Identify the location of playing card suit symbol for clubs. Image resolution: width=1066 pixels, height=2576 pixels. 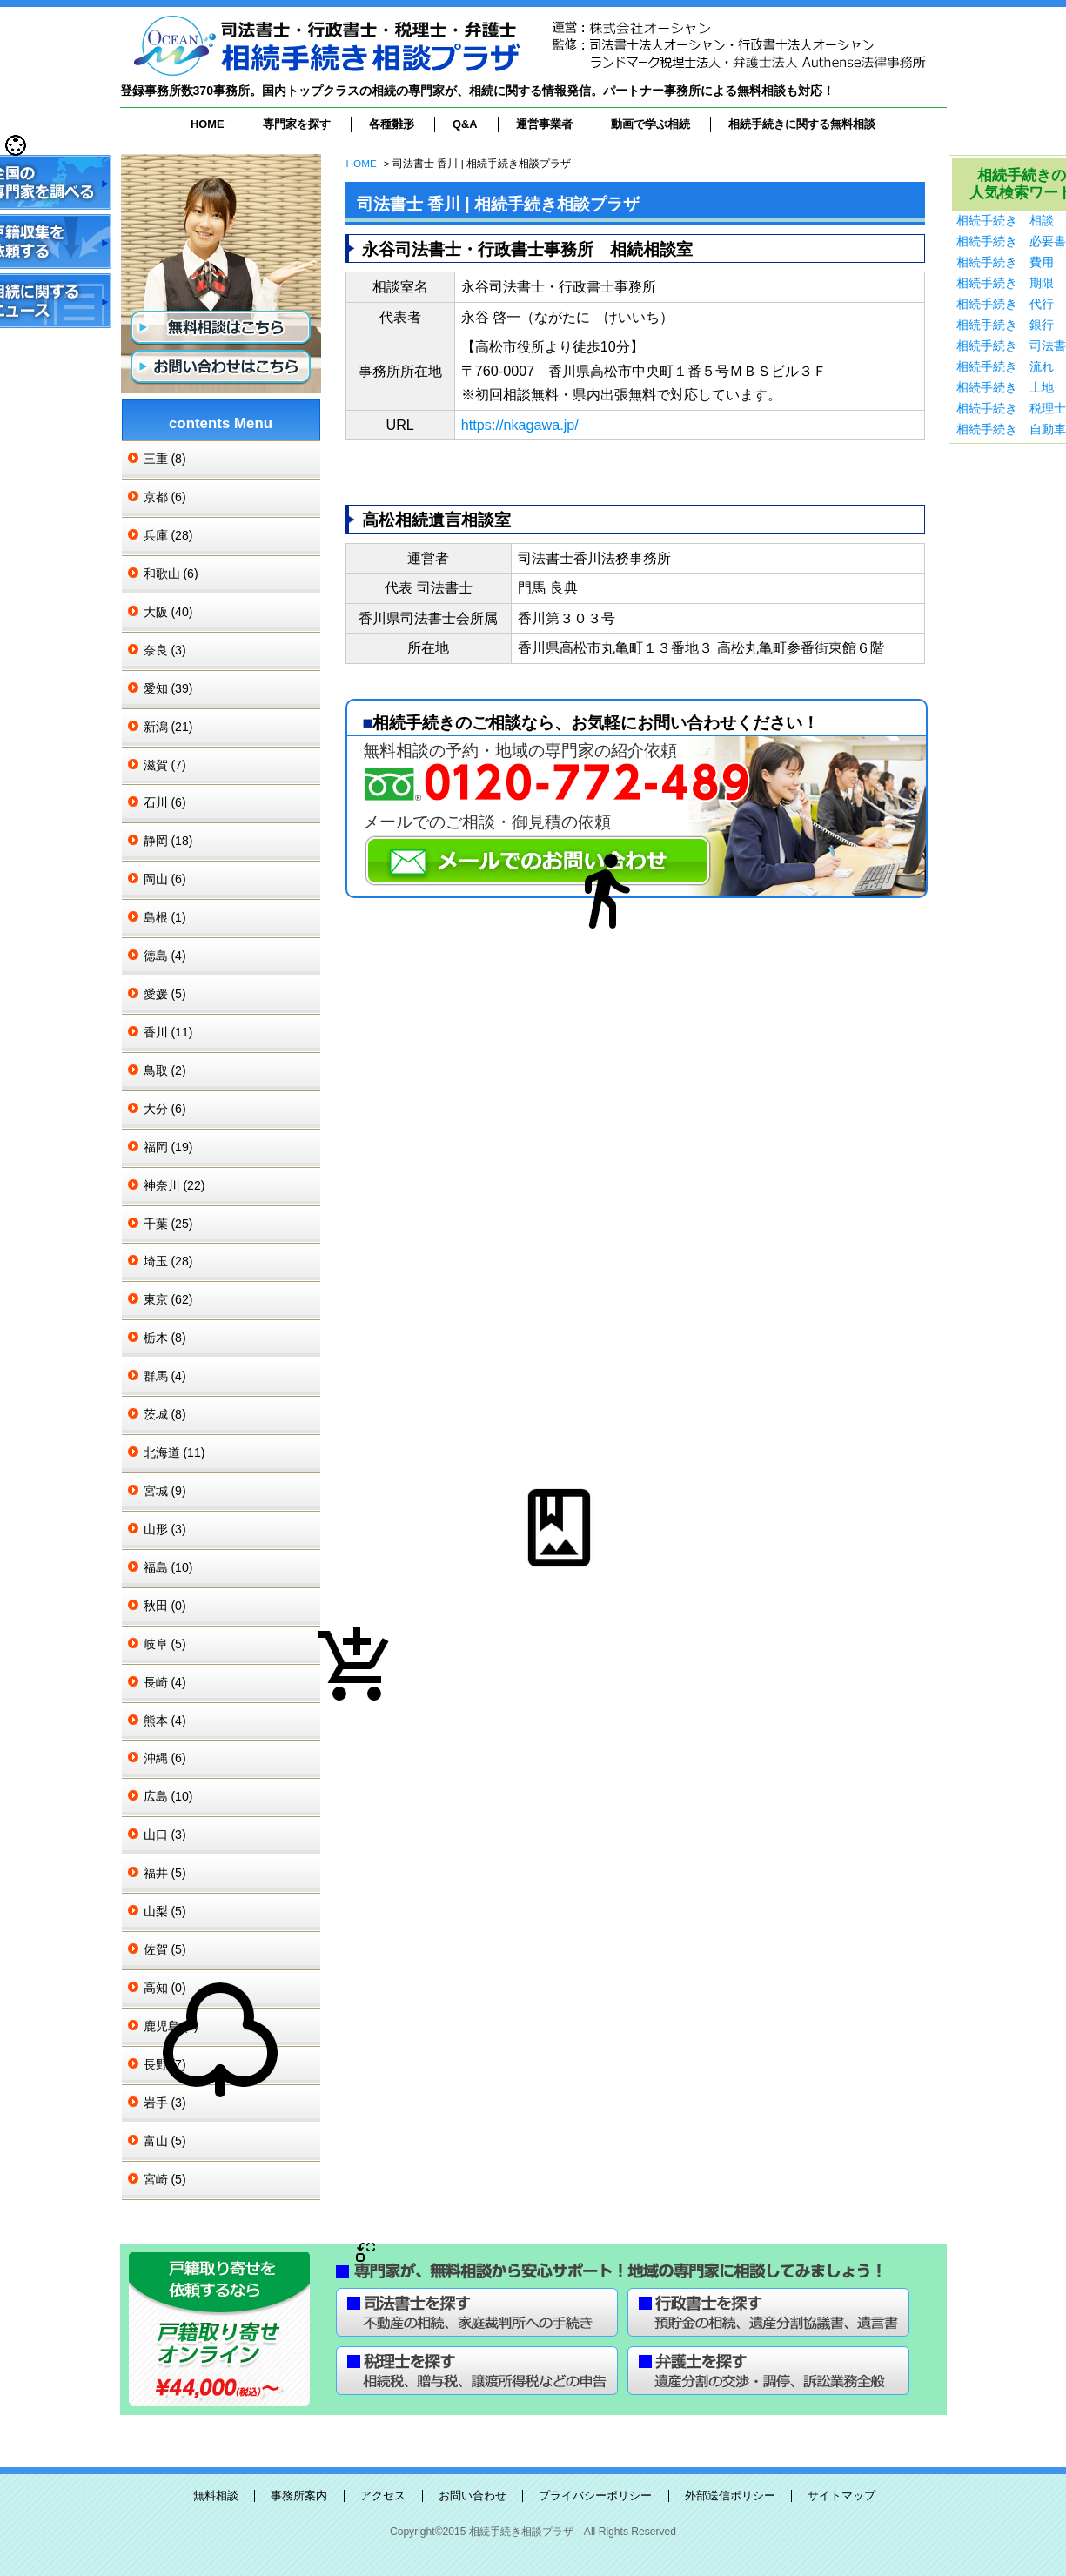
(220, 2040).